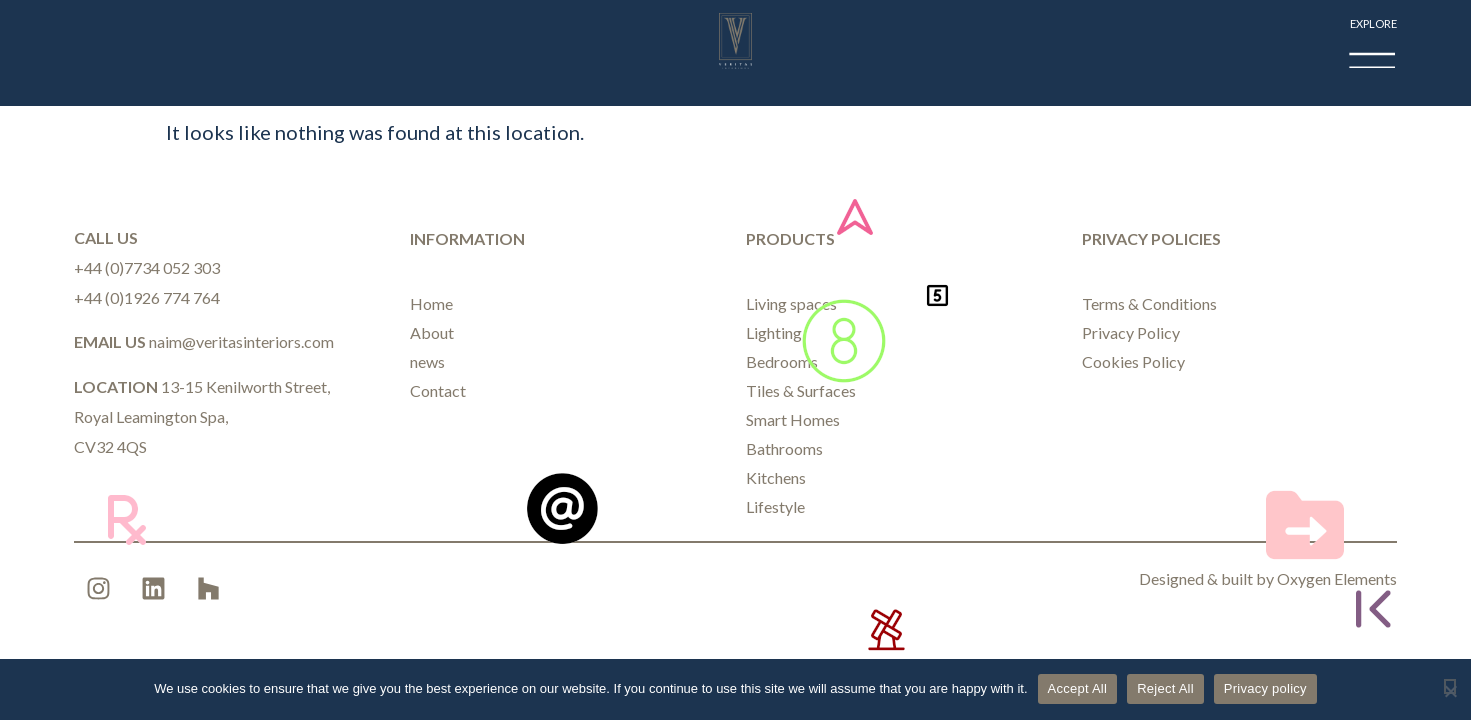  I want to click on access email or contact options, so click(562, 508).